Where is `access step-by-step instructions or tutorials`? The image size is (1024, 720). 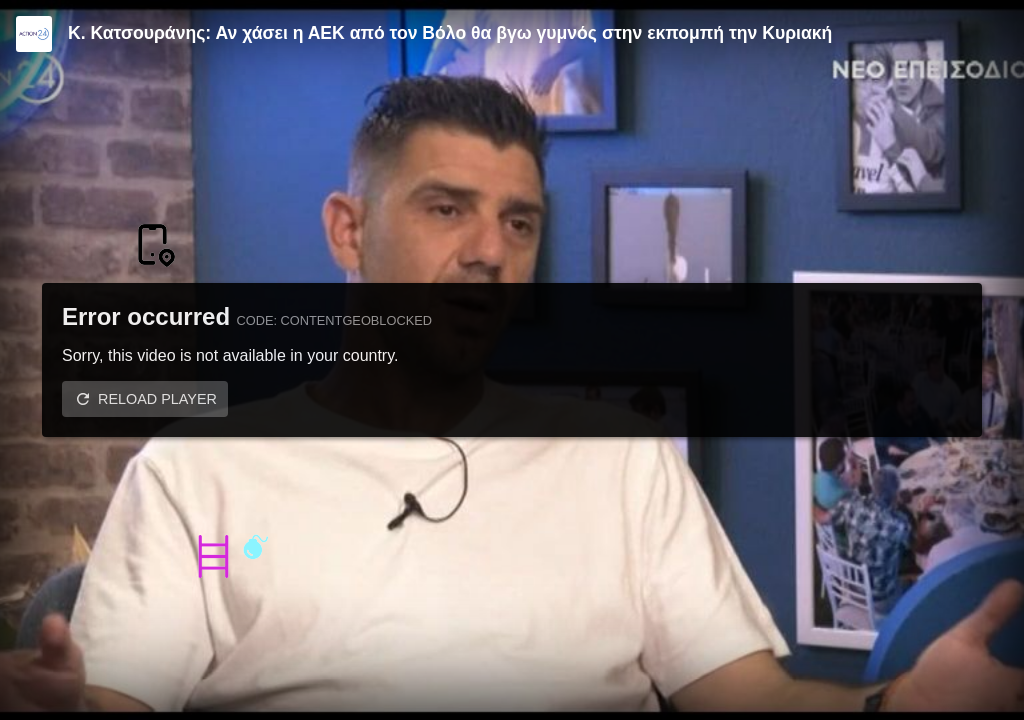 access step-by-step instructions or tutorials is located at coordinates (213, 556).